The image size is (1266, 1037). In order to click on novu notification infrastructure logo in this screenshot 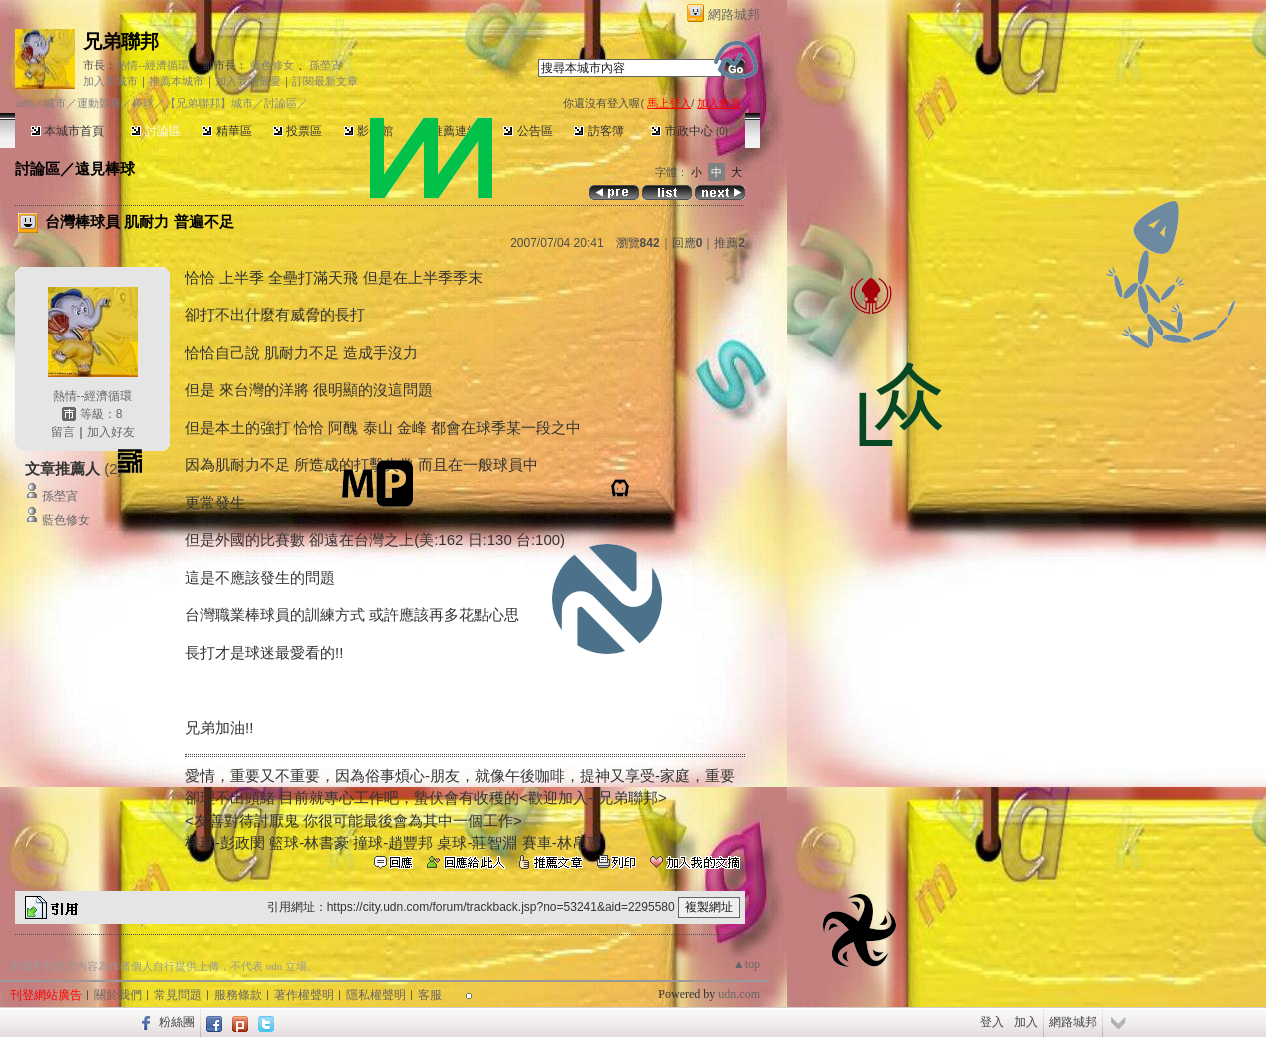, I will do `click(607, 599)`.